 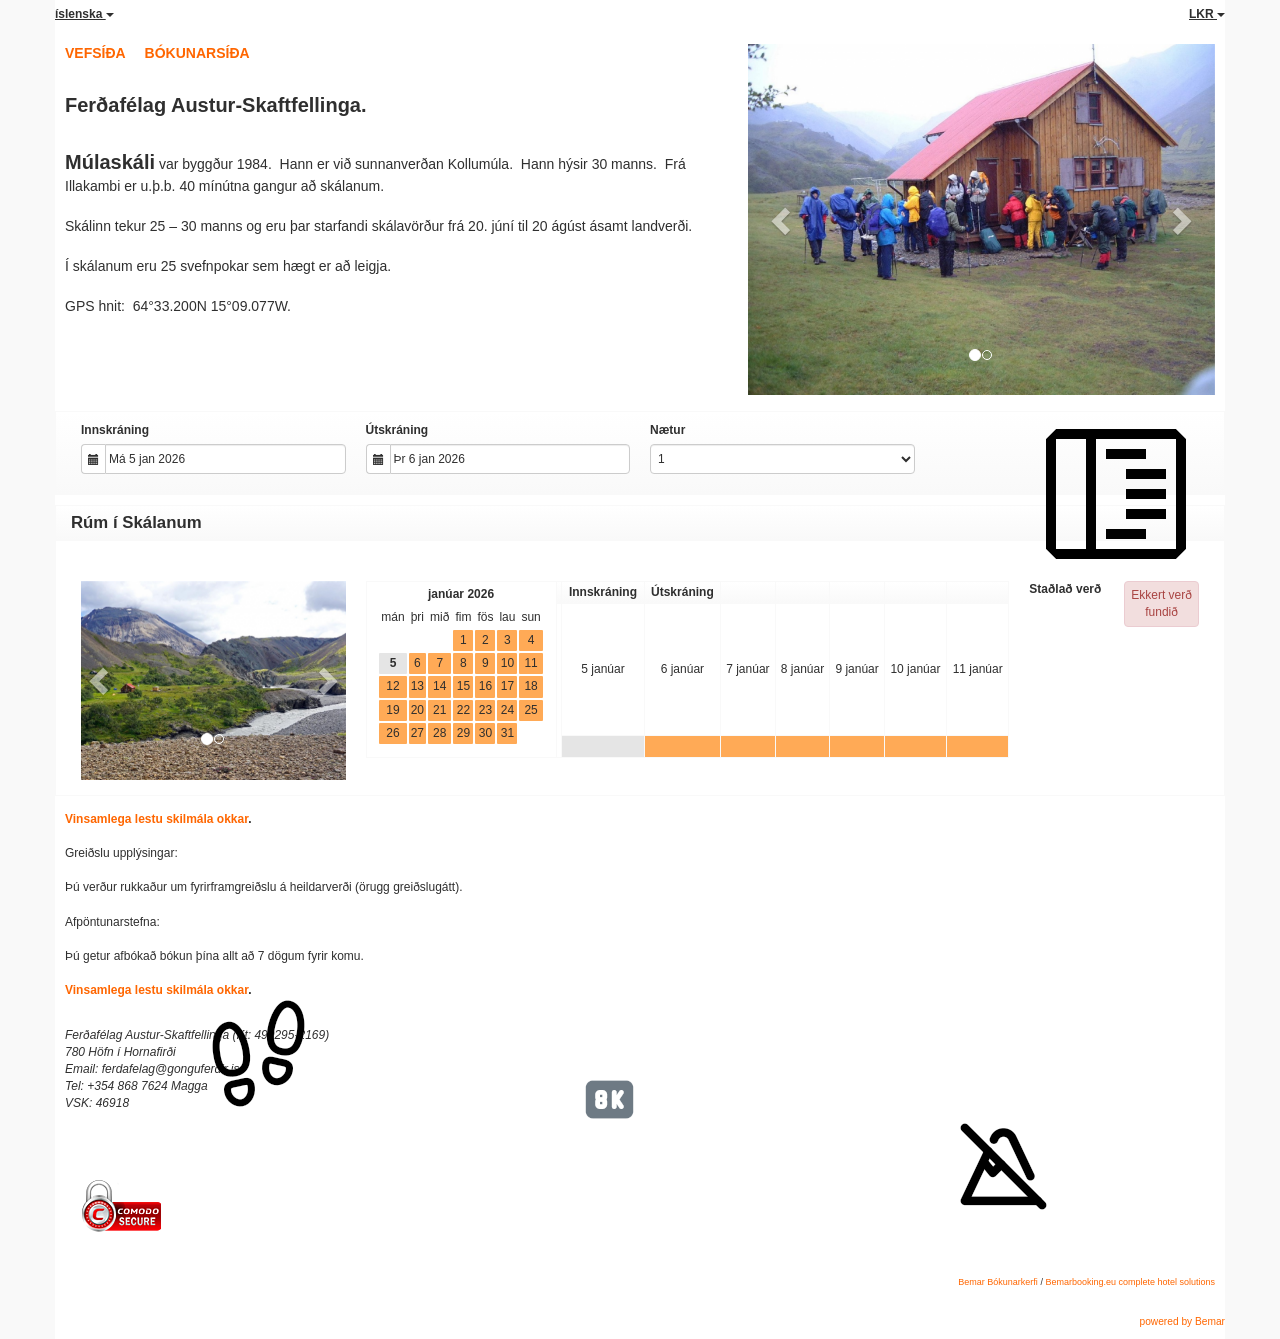 I want to click on open code-oss editor, so click(x=1116, y=499).